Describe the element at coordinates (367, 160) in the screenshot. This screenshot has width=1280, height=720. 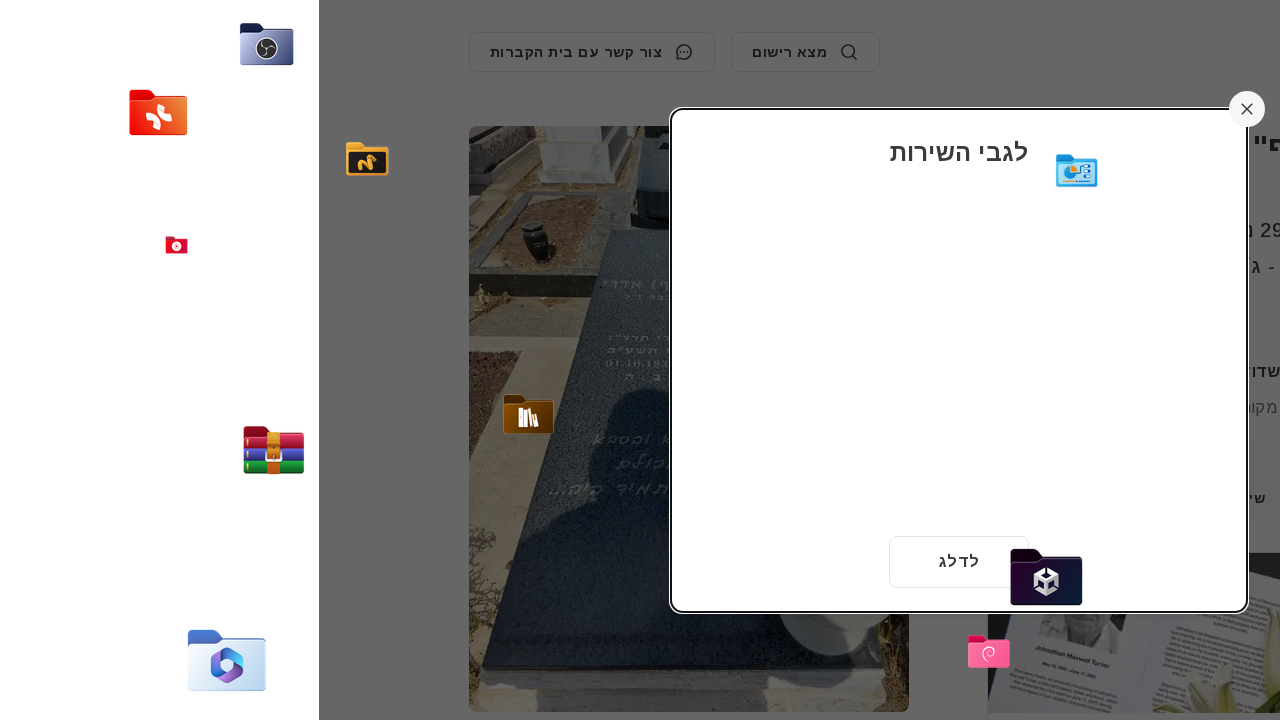
I see `open the Modo 3D modeling application folder` at that location.